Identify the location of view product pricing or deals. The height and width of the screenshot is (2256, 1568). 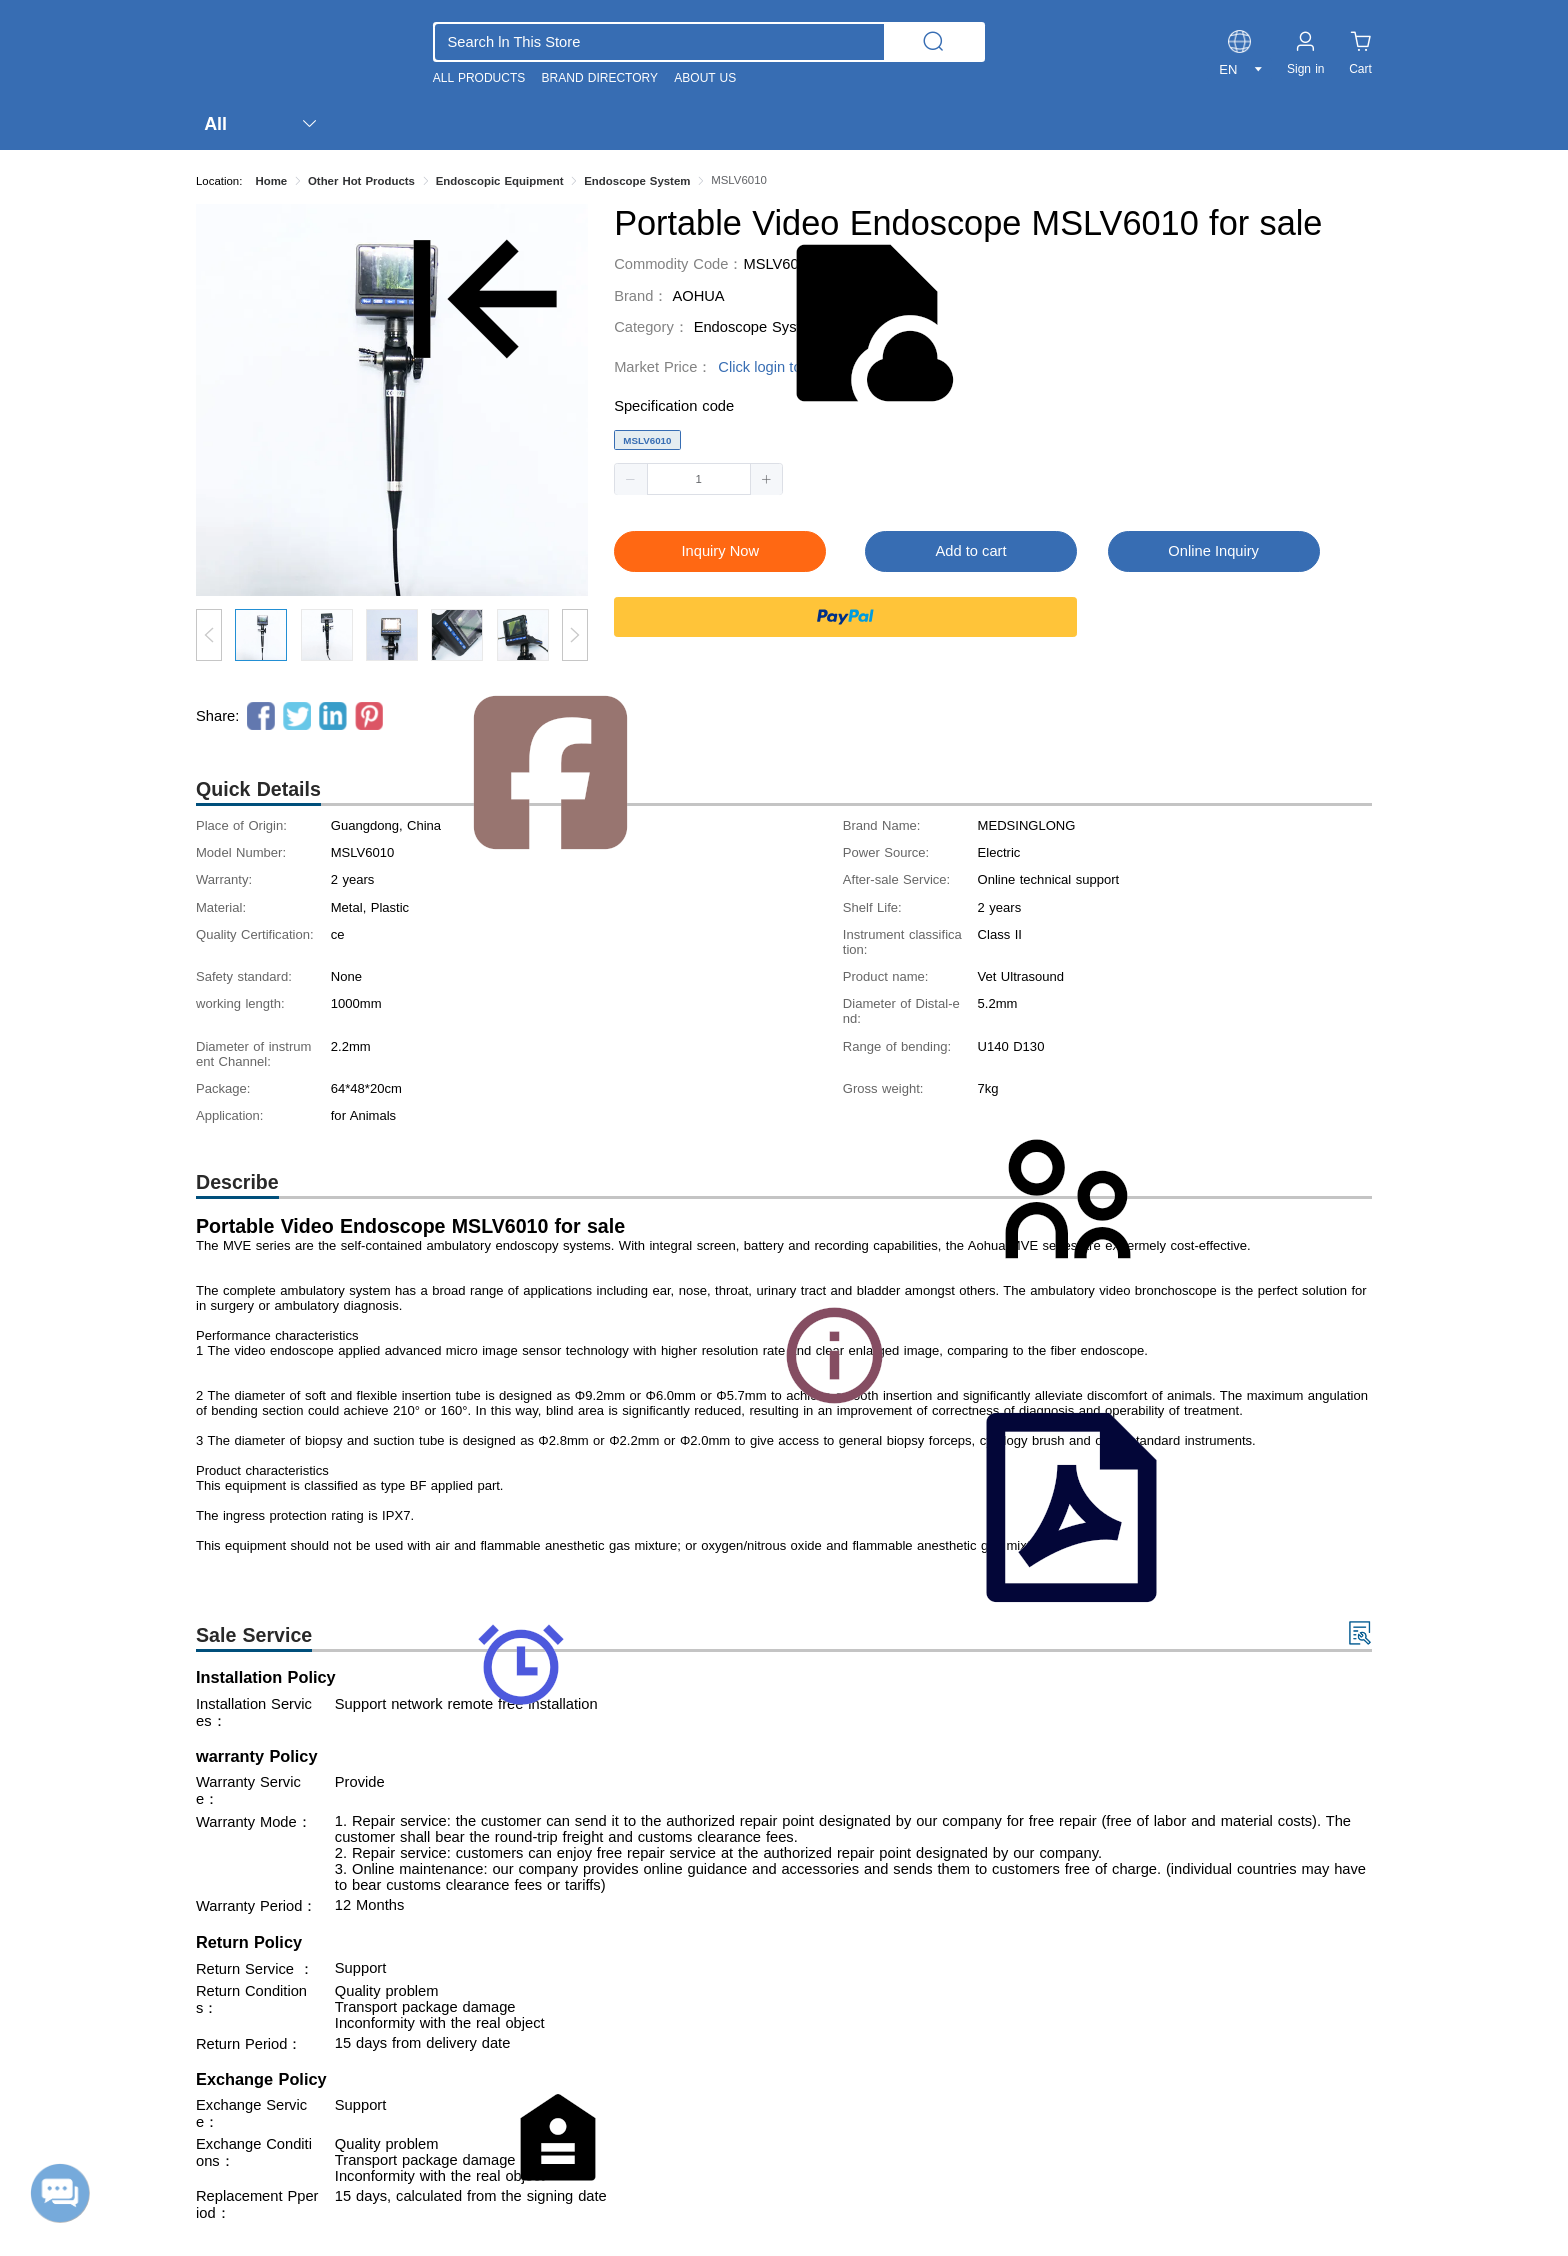
(558, 2139).